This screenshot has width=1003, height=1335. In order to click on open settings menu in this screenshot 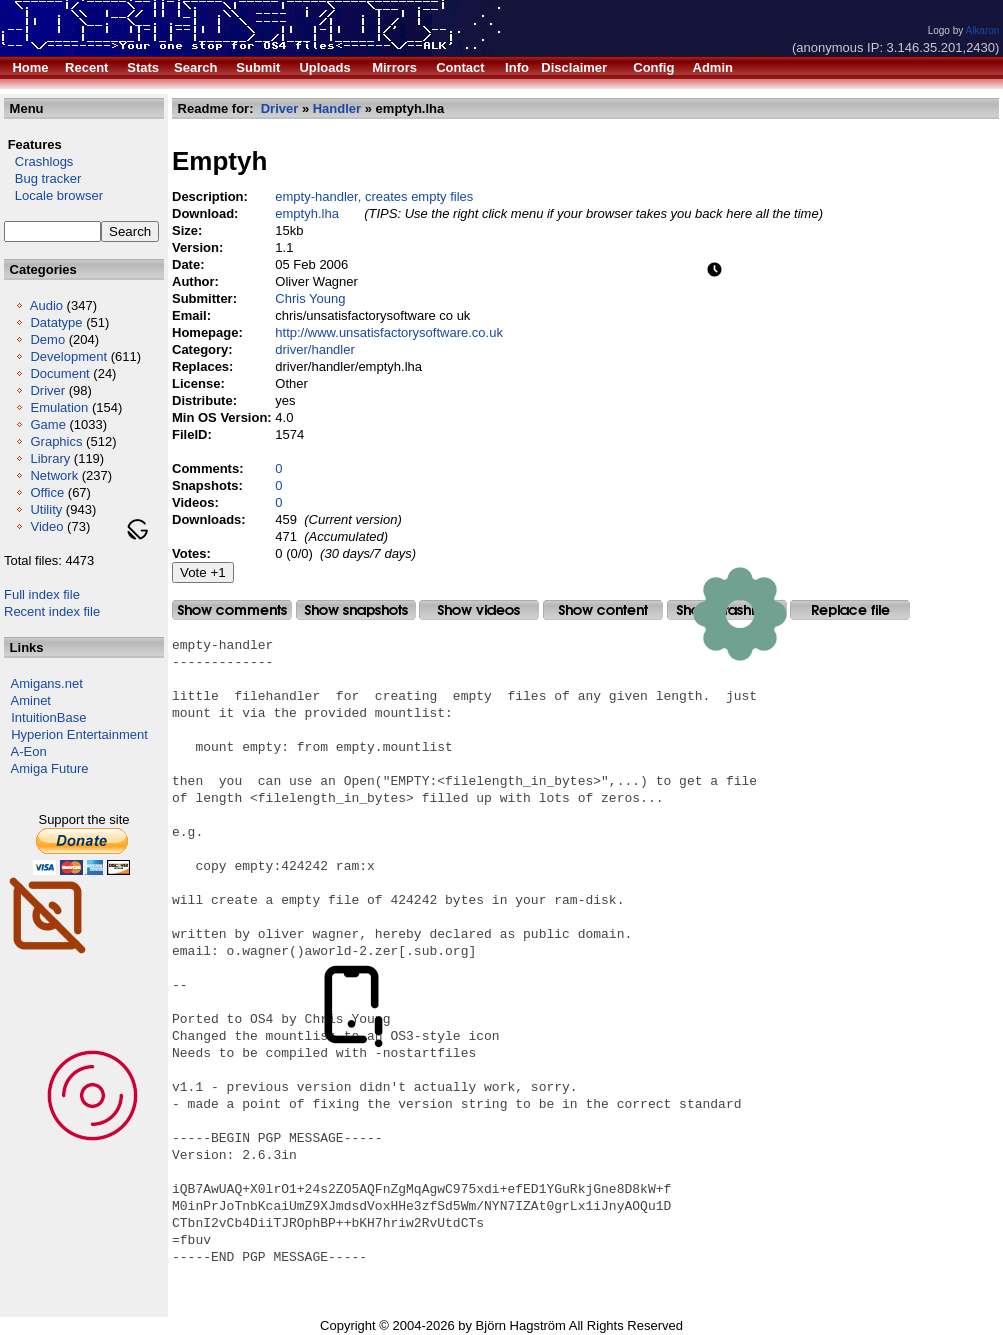, I will do `click(740, 614)`.